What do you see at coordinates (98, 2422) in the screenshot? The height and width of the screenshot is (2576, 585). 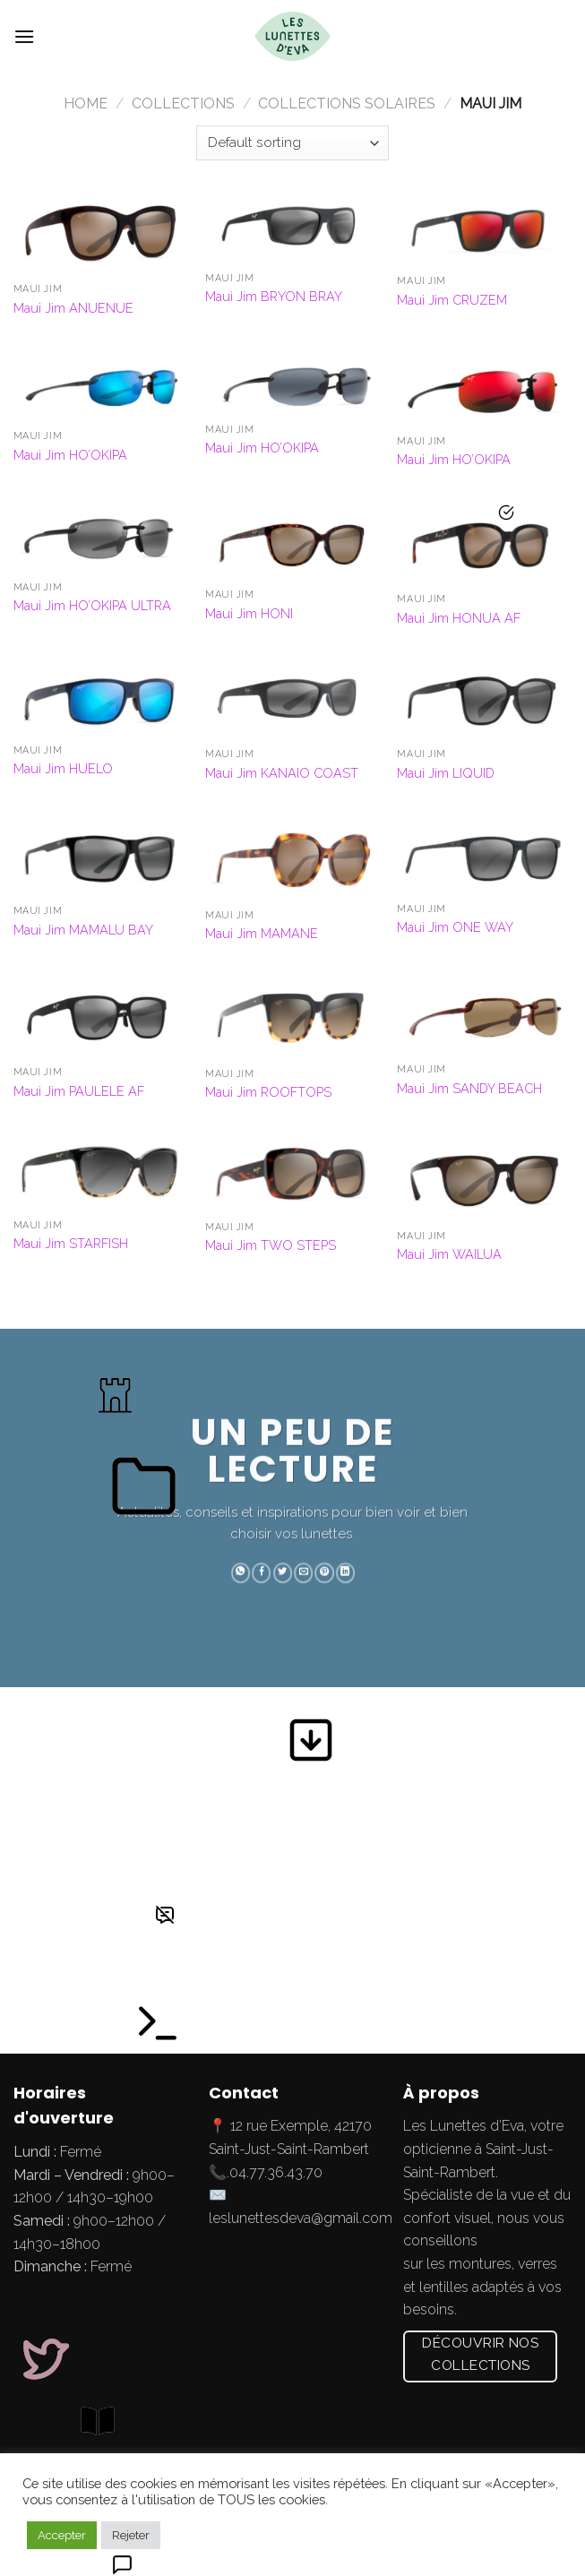 I see `open reading or library section` at bounding box center [98, 2422].